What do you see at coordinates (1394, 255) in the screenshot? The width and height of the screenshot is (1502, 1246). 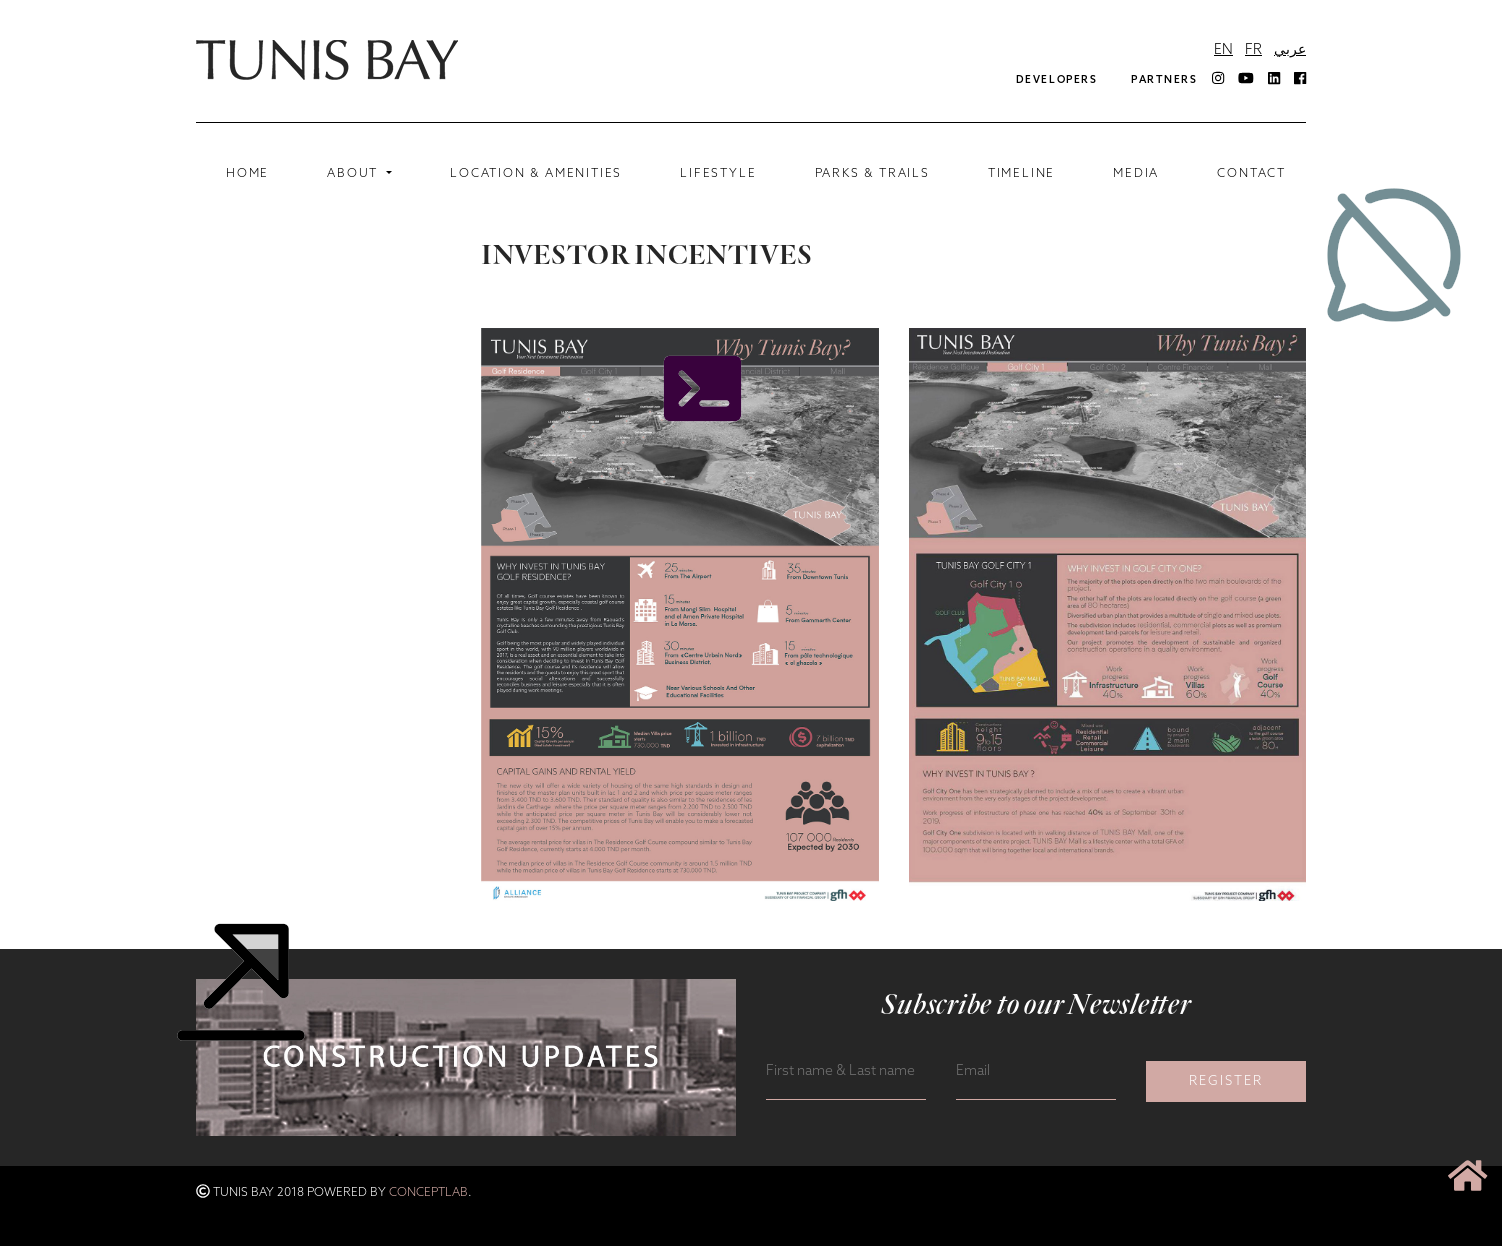 I see `mute or disable chat notifications` at bounding box center [1394, 255].